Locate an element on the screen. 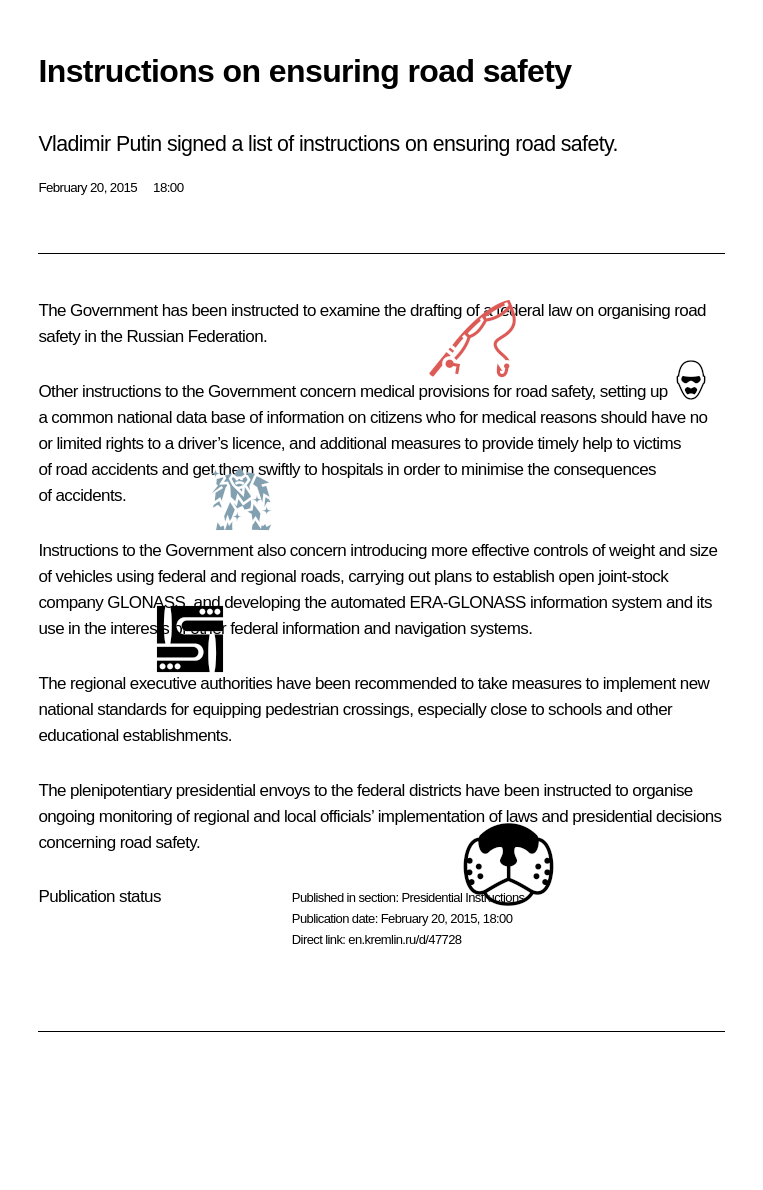  ice golem character or unit in a game is located at coordinates (241, 499).